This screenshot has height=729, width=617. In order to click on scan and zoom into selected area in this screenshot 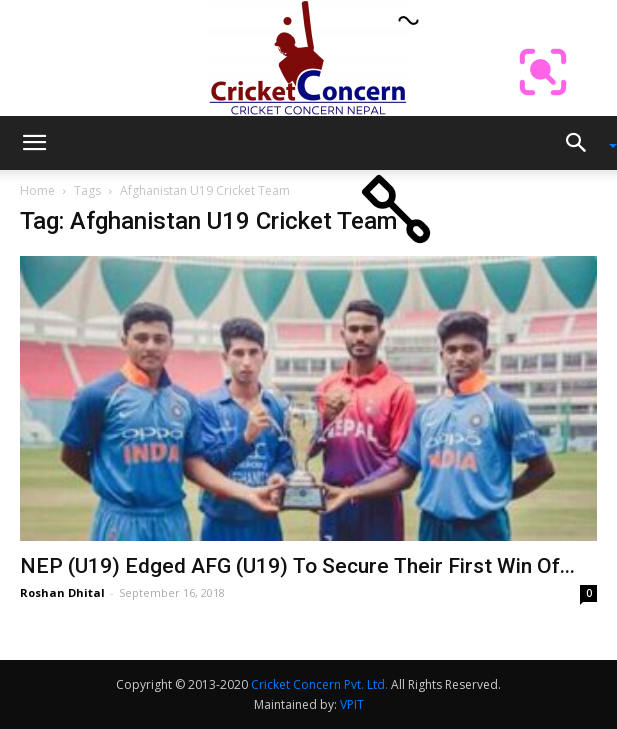, I will do `click(543, 72)`.